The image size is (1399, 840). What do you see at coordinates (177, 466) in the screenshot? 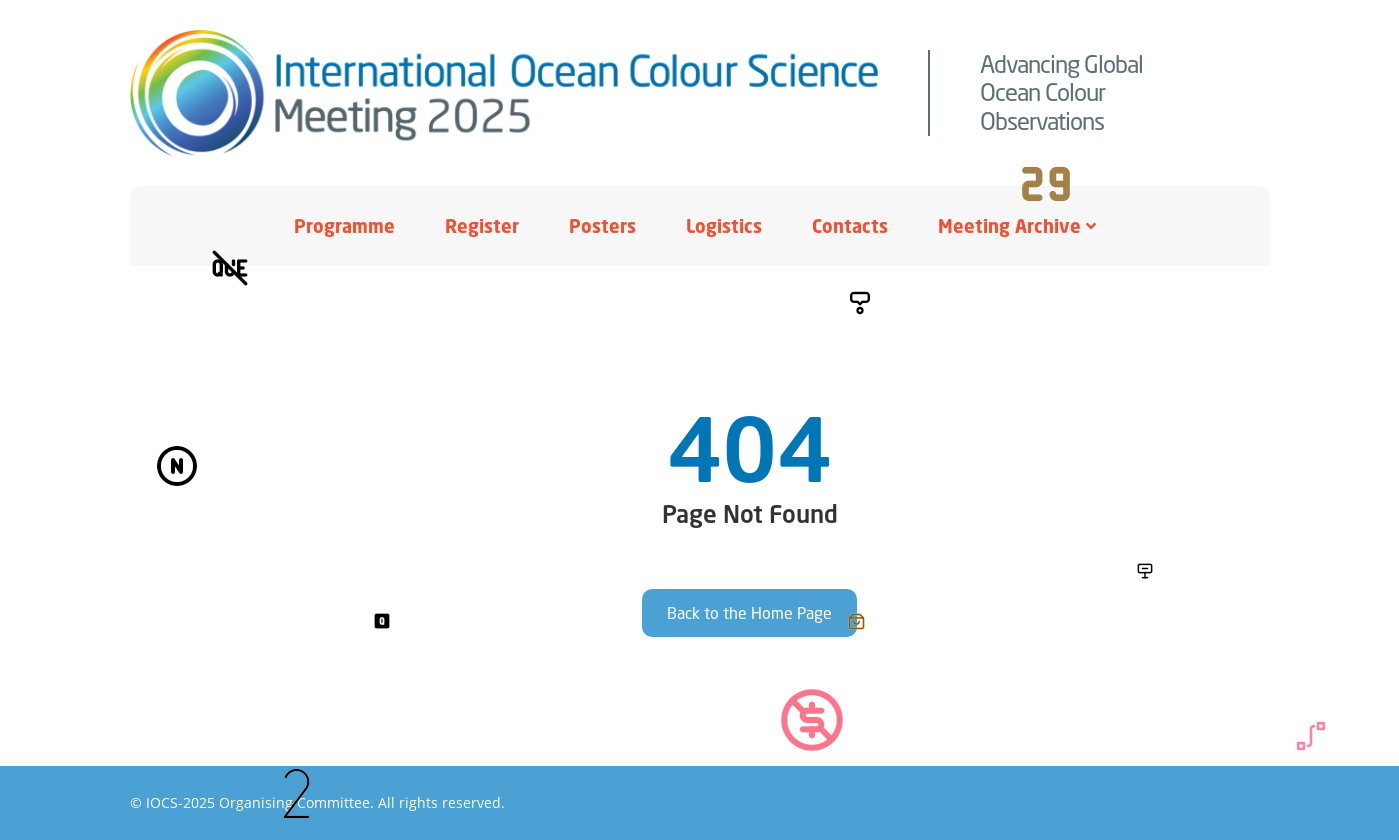
I see `indicates north direction on a map` at bounding box center [177, 466].